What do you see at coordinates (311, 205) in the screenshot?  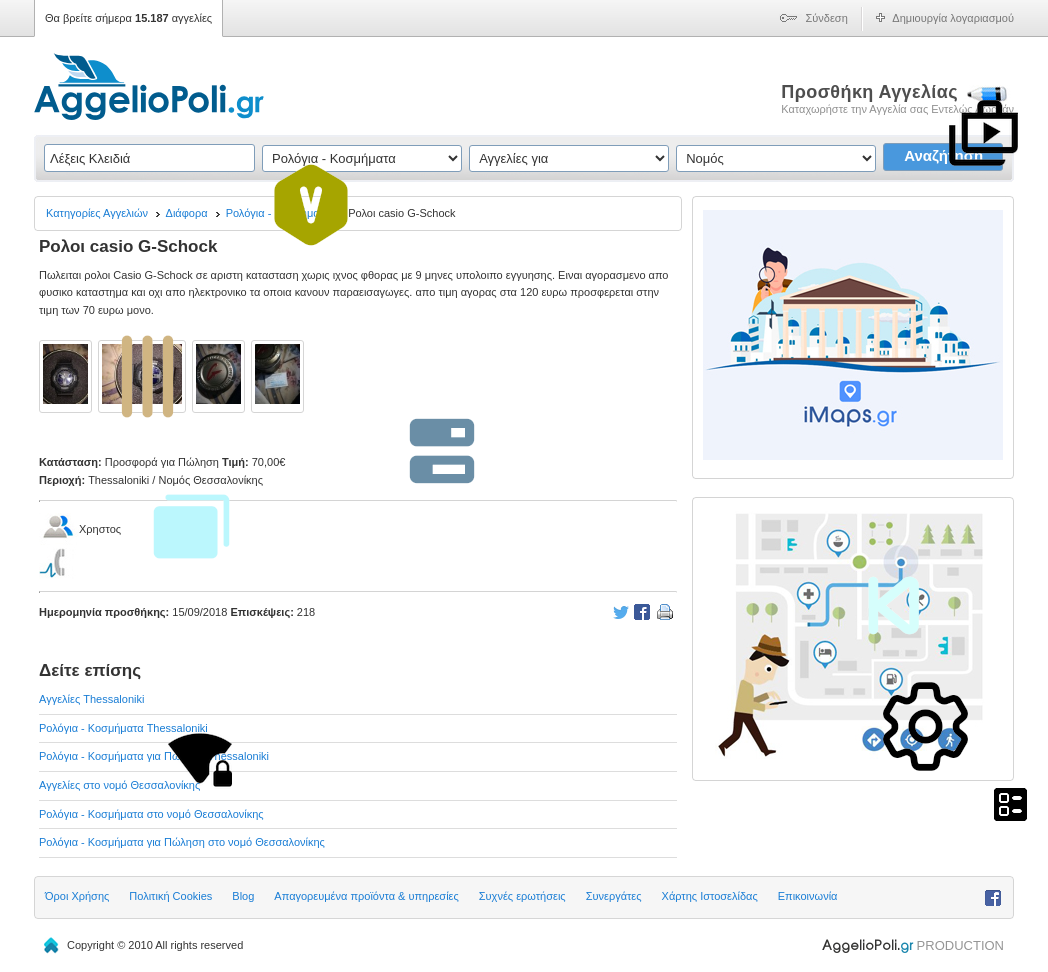 I see `indicates version or variant selection` at bounding box center [311, 205].